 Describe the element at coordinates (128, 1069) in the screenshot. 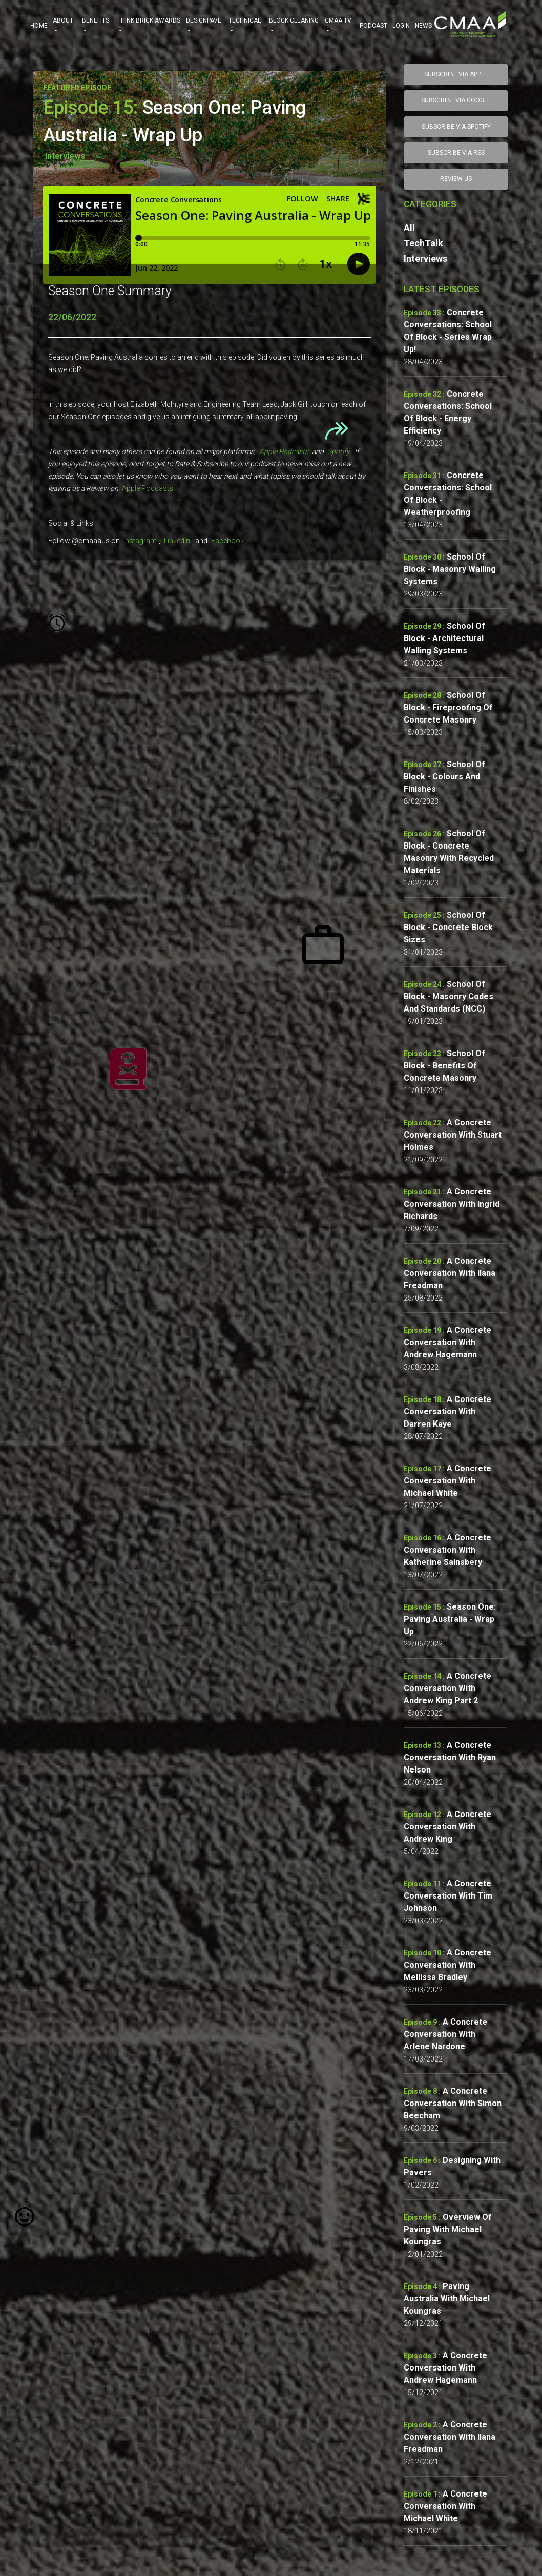

I see `access spooky or halloween-themed content` at that location.